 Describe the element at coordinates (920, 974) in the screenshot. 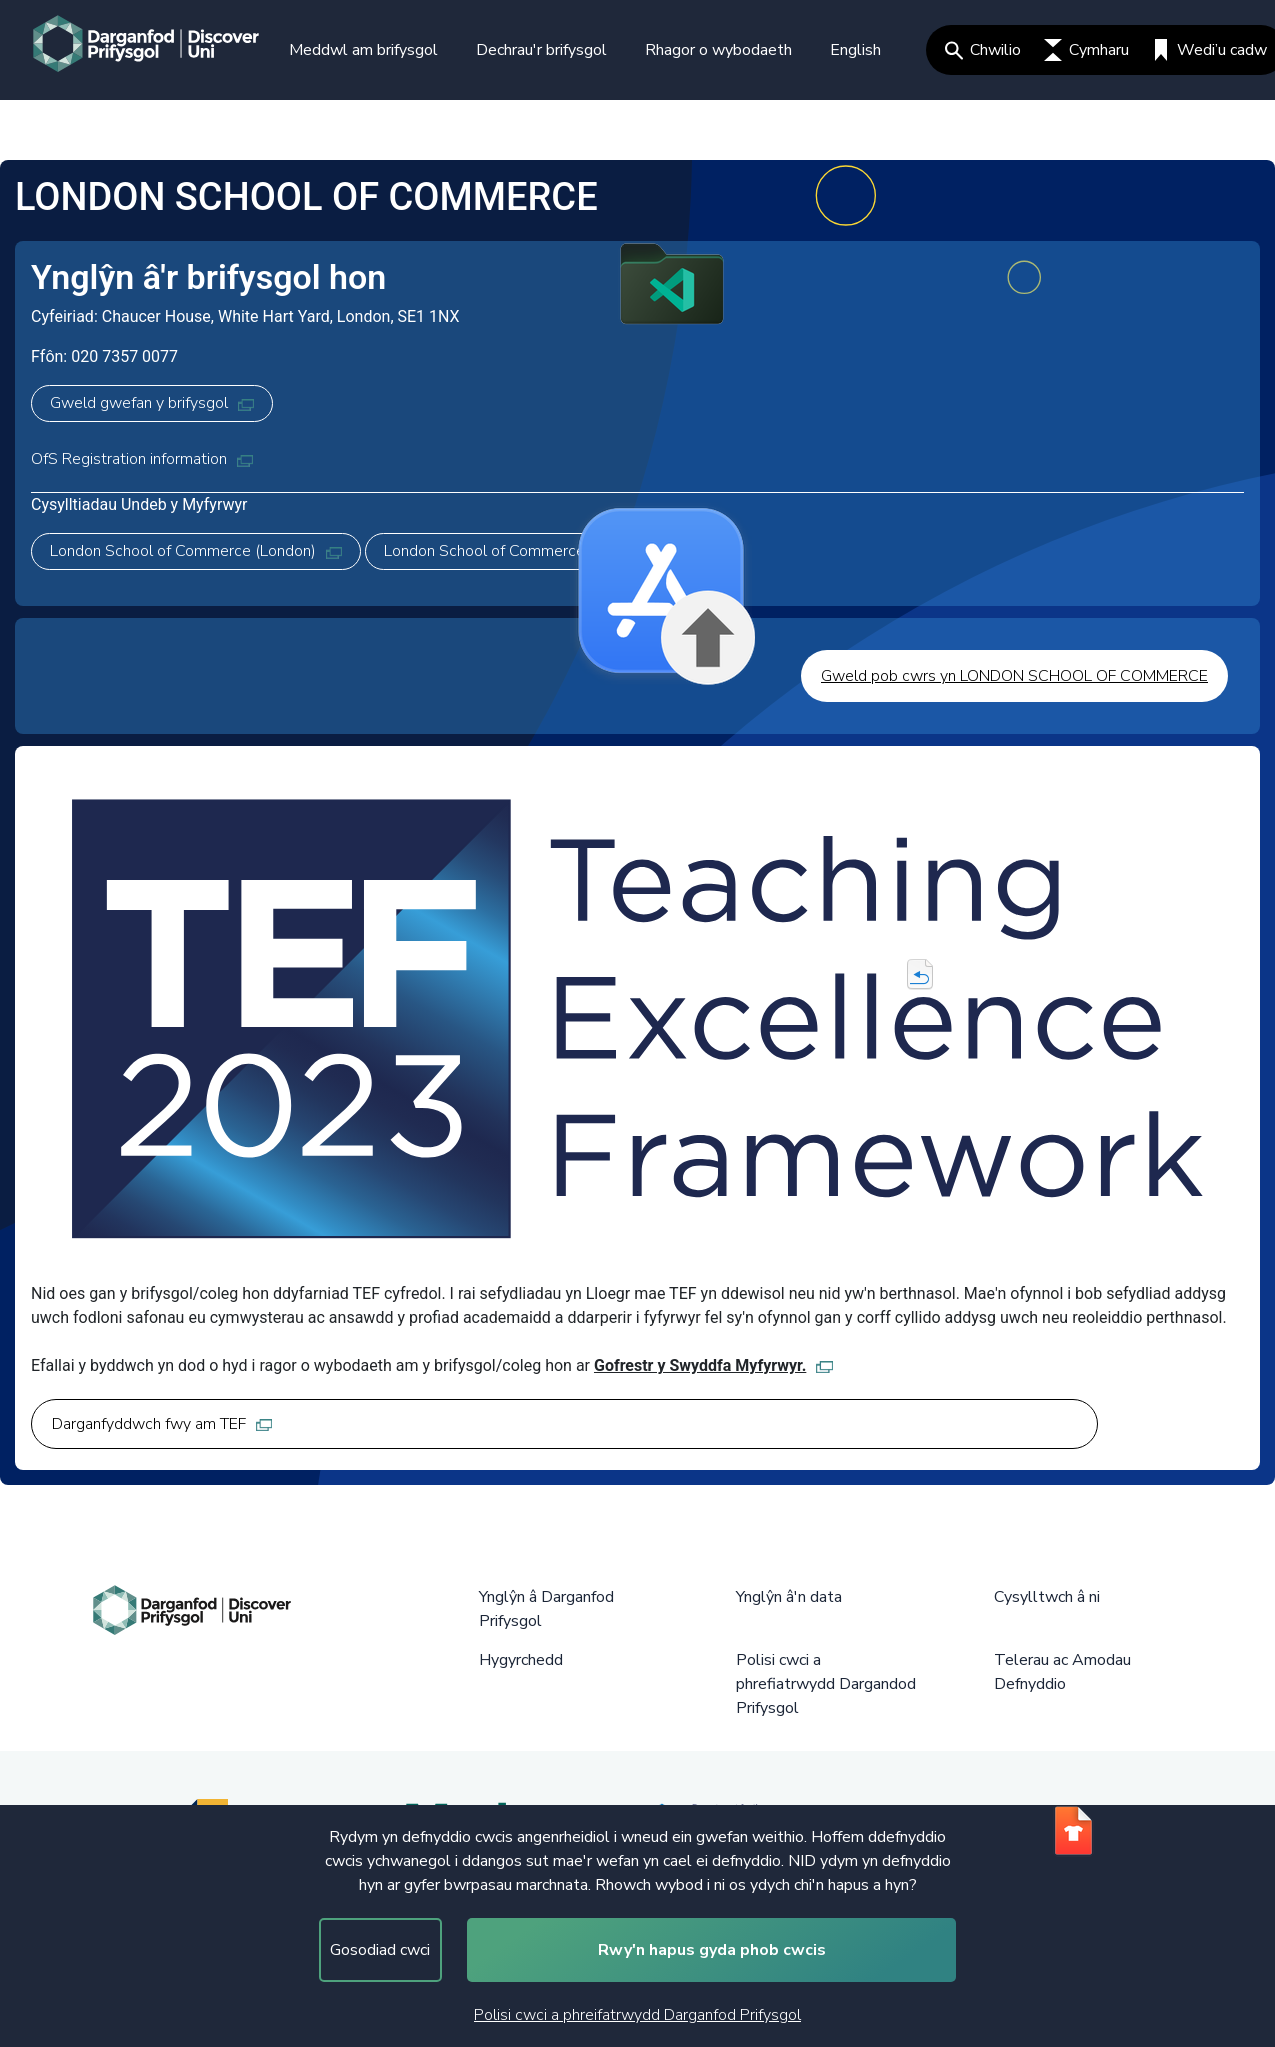

I see `revert document to previous version` at that location.